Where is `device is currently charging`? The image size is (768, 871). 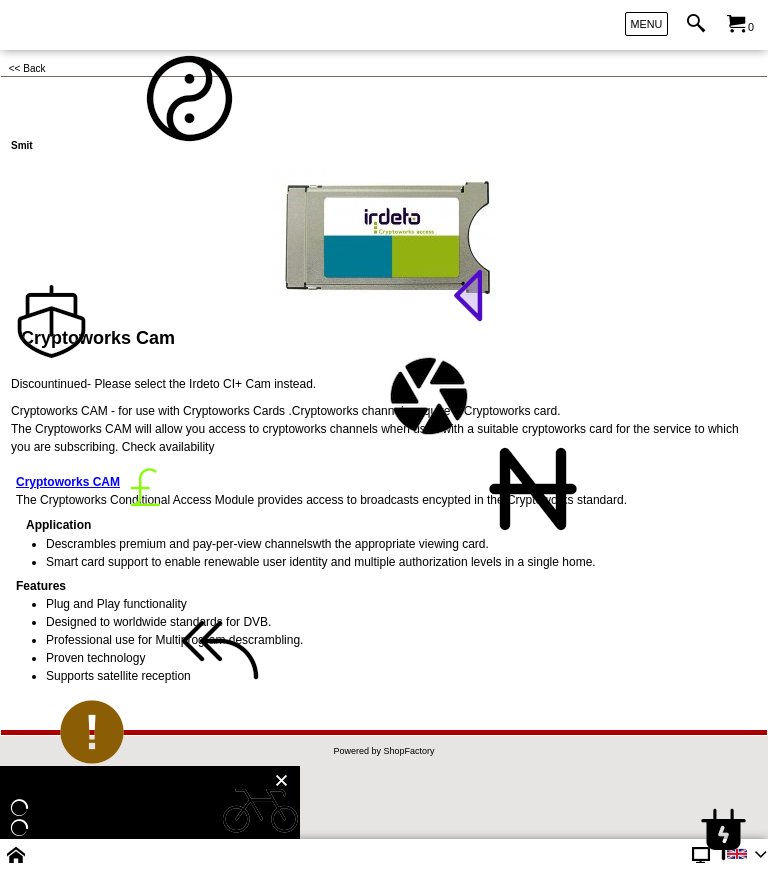
device is currently charging is located at coordinates (723, 834).